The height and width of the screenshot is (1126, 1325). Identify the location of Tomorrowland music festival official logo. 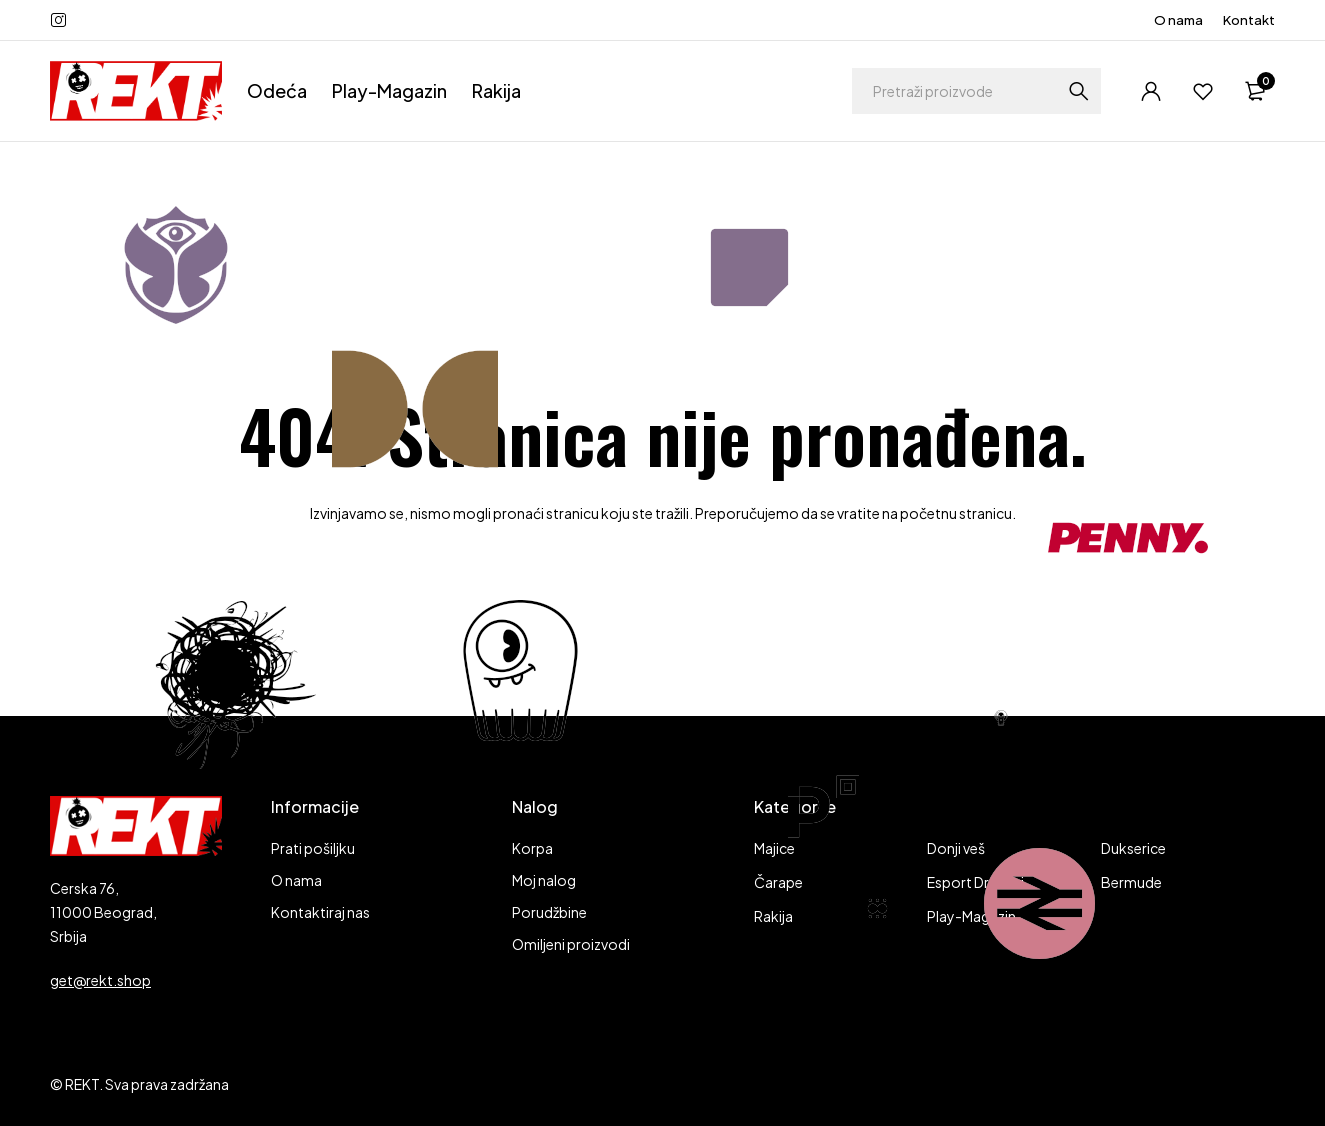
(176, 265).